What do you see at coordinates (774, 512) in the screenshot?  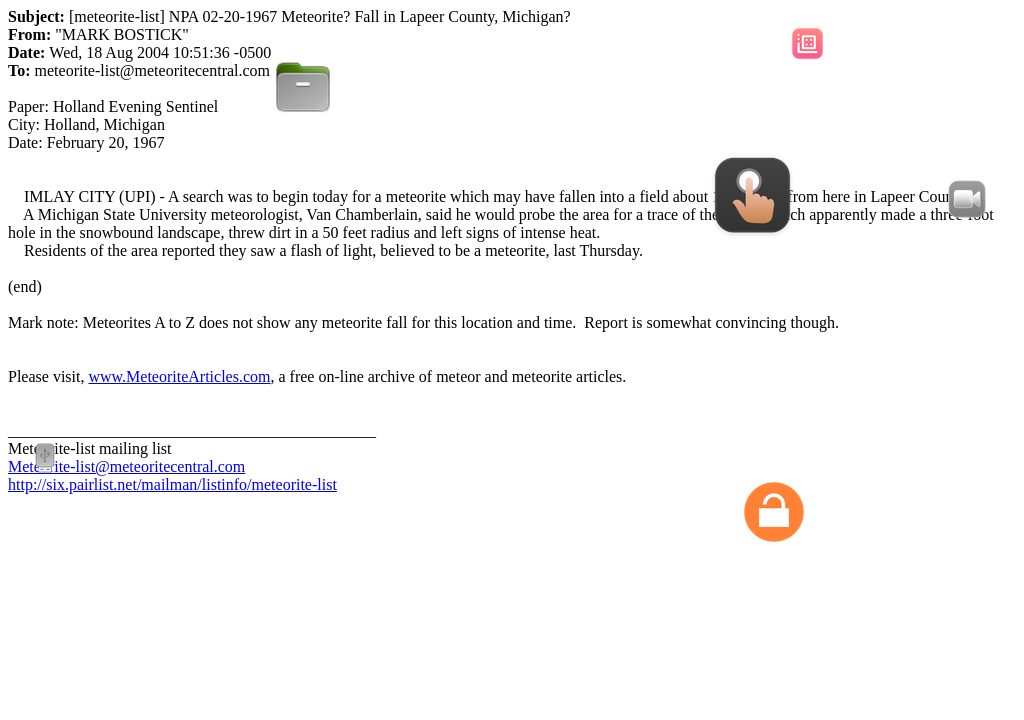 I see `indicates an unlocked or unsecured item` at bounding box center [774, 512].